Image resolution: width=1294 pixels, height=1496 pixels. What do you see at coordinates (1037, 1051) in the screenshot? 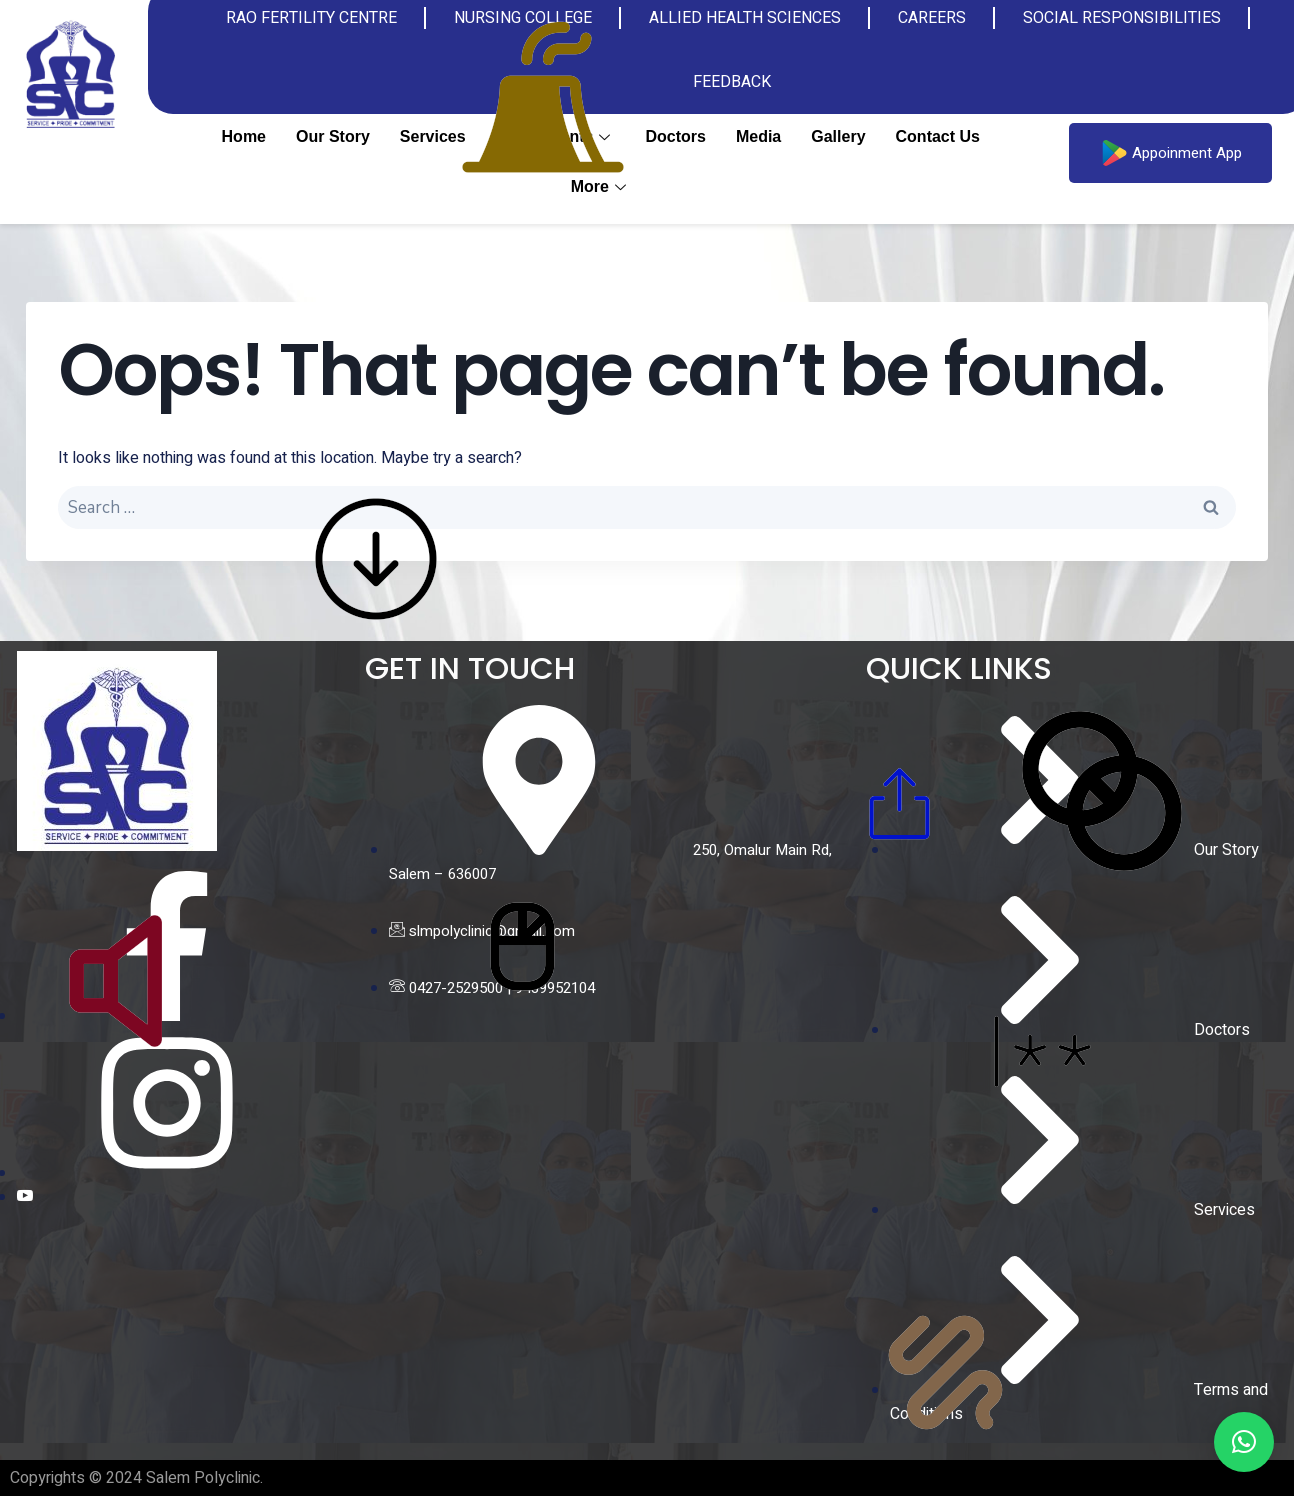
I see `enter or view password field` at bounding box center [1037, 1051].